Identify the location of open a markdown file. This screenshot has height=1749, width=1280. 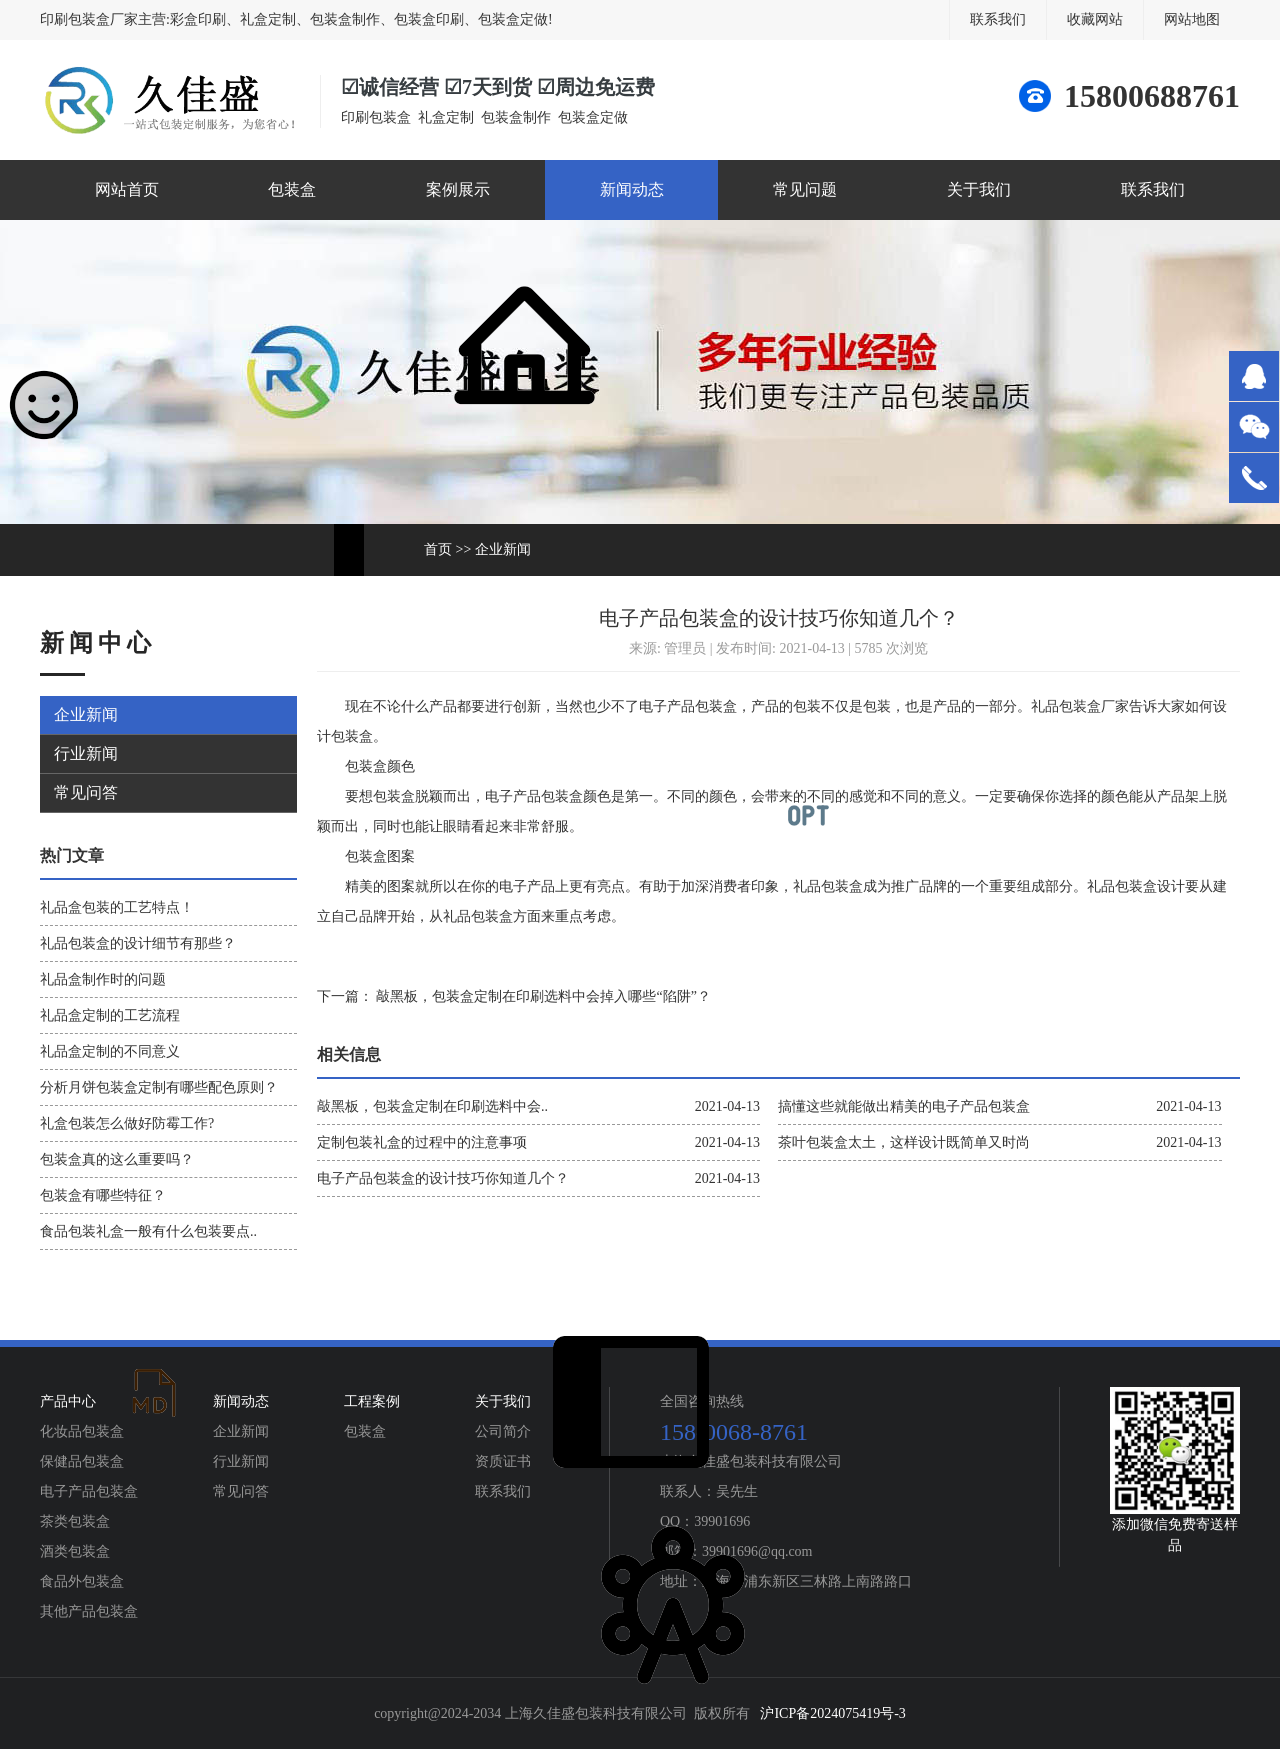
(155, 1393).